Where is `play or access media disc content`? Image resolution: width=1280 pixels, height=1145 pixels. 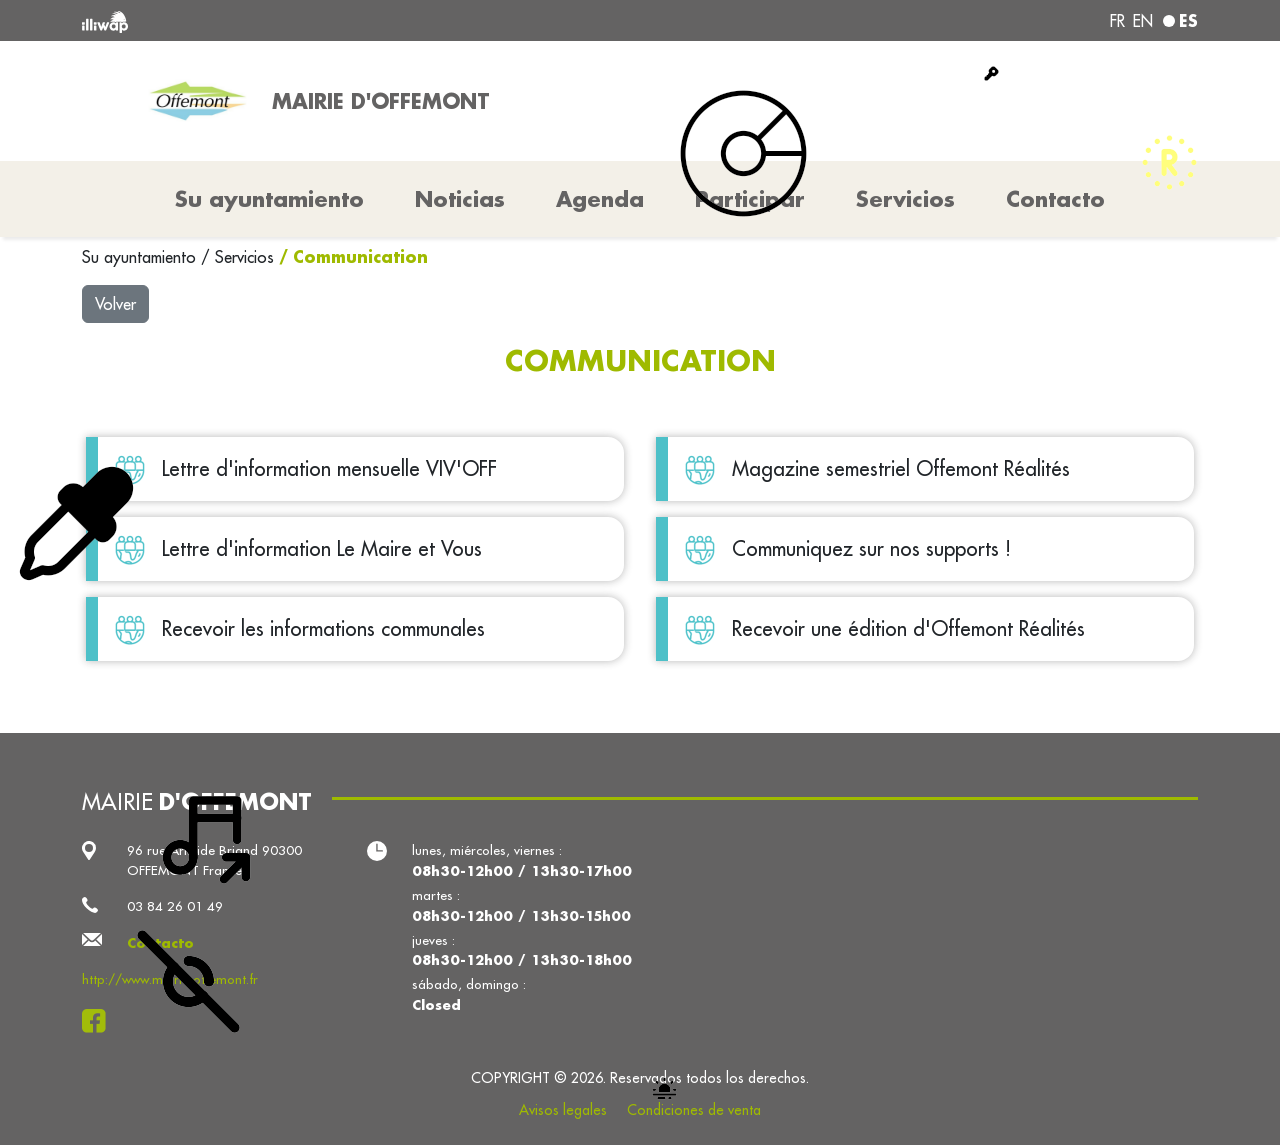
play or access media disc content is located at coordinates (743, 153).